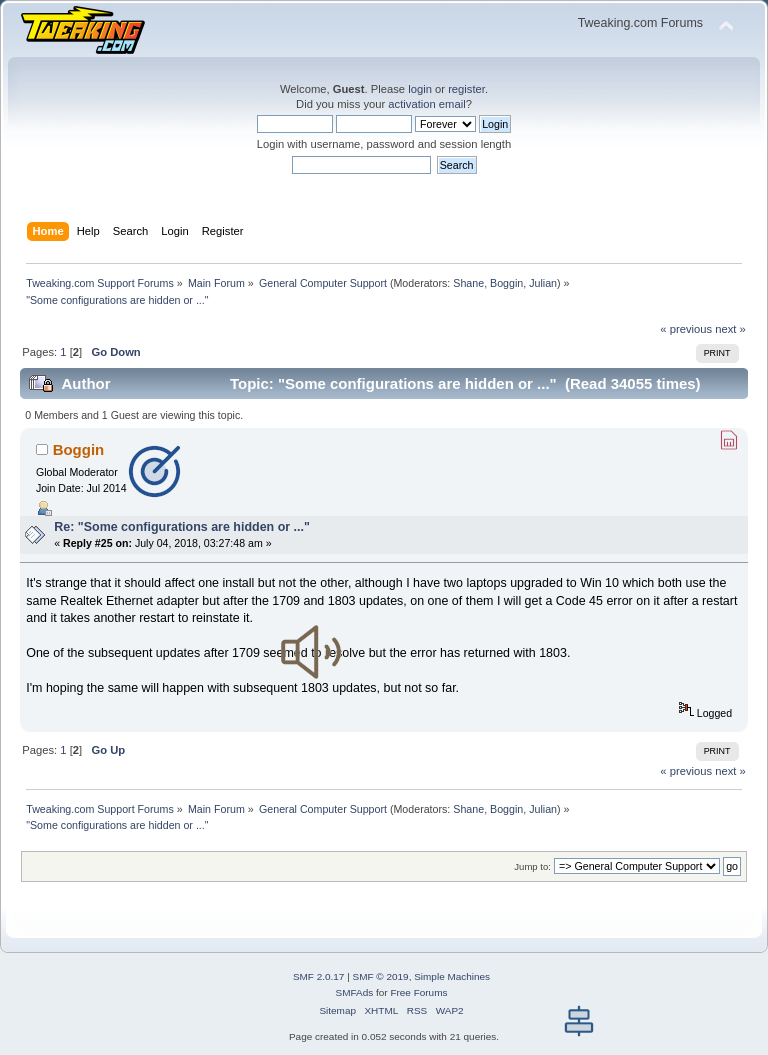  What do you see at coordinates (579, 1021) in the screenshot?
I see `align objects to horizontal center` at bounding box center [579, 1021].